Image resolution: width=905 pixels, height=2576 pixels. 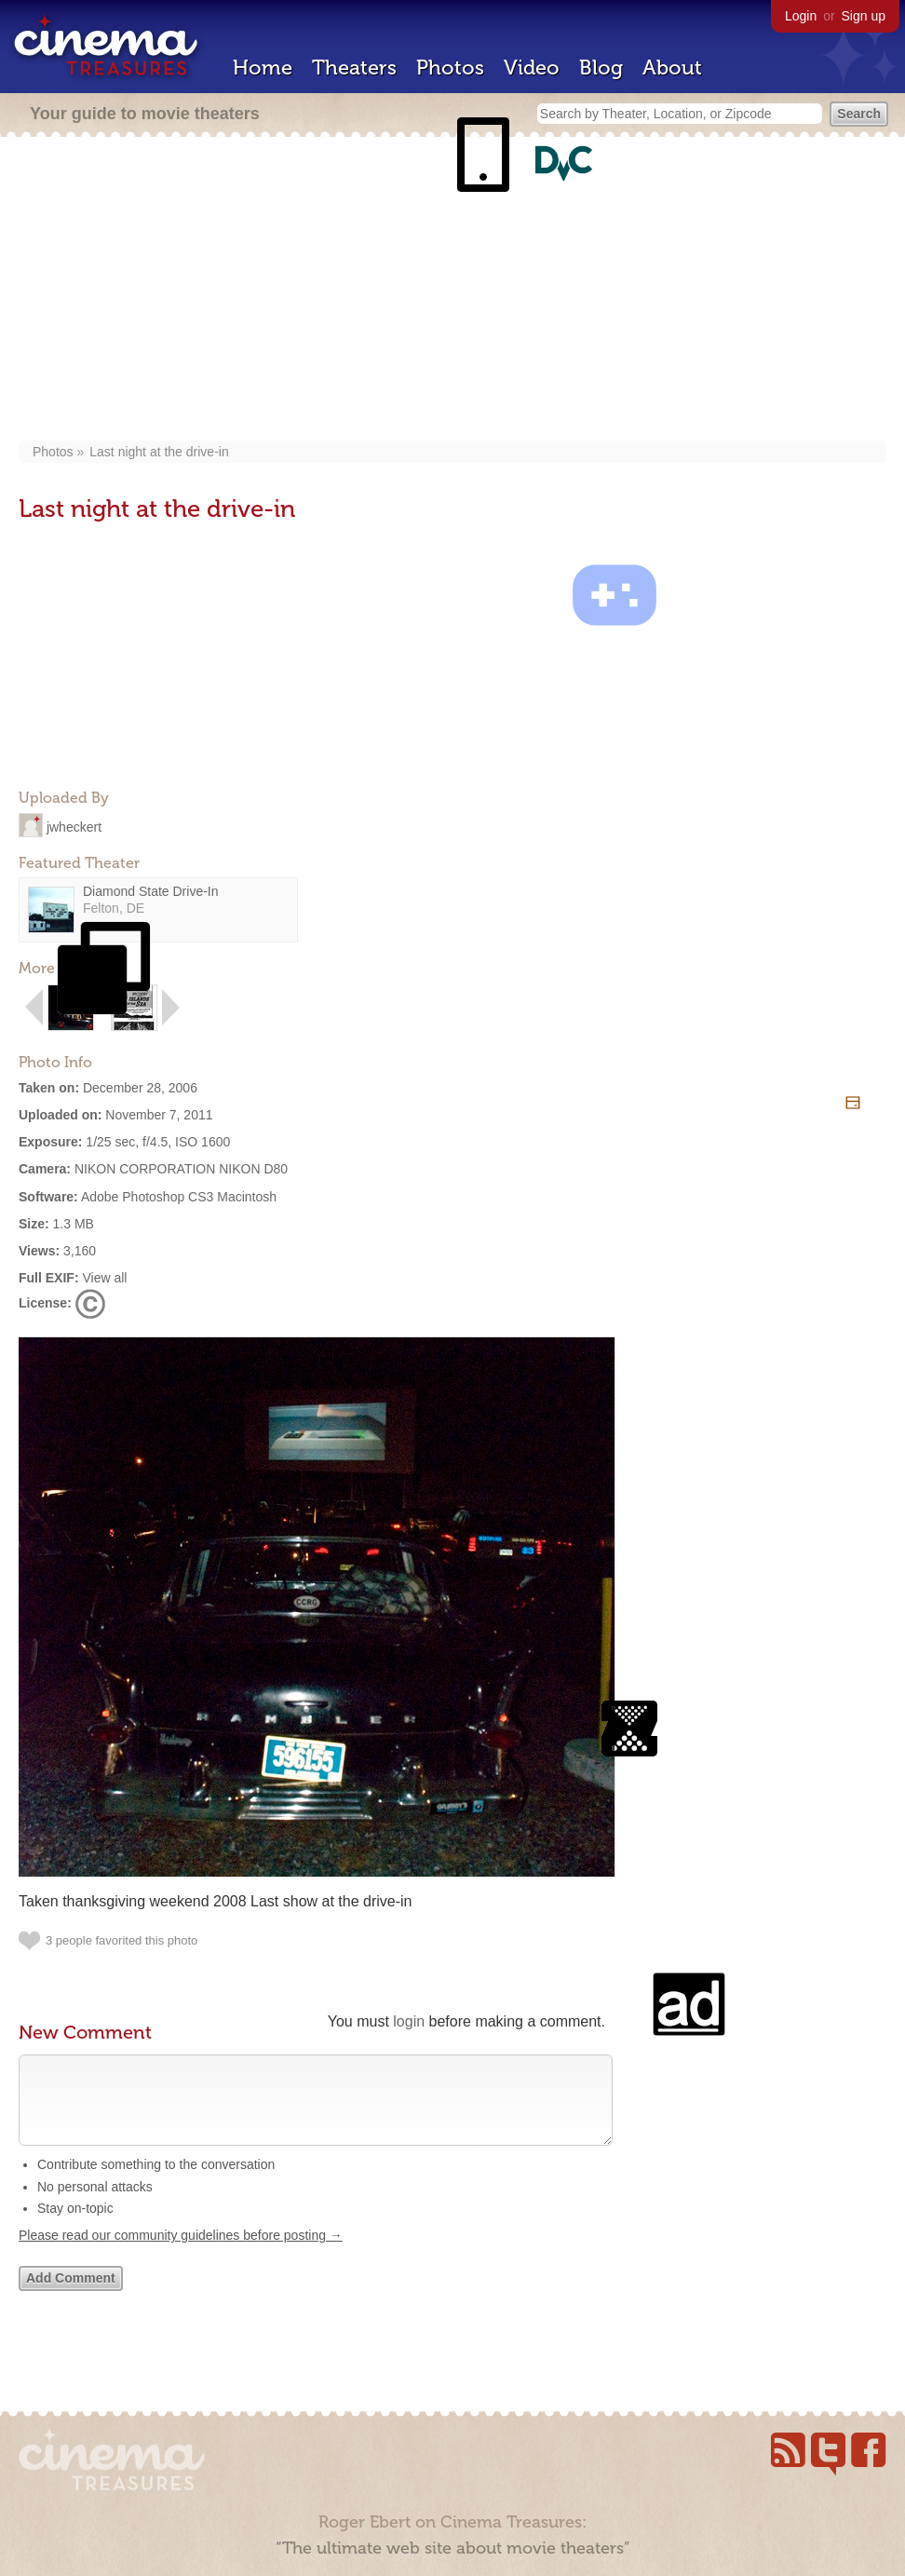 I want to click on select multiple items, so click(x=103, y=968).